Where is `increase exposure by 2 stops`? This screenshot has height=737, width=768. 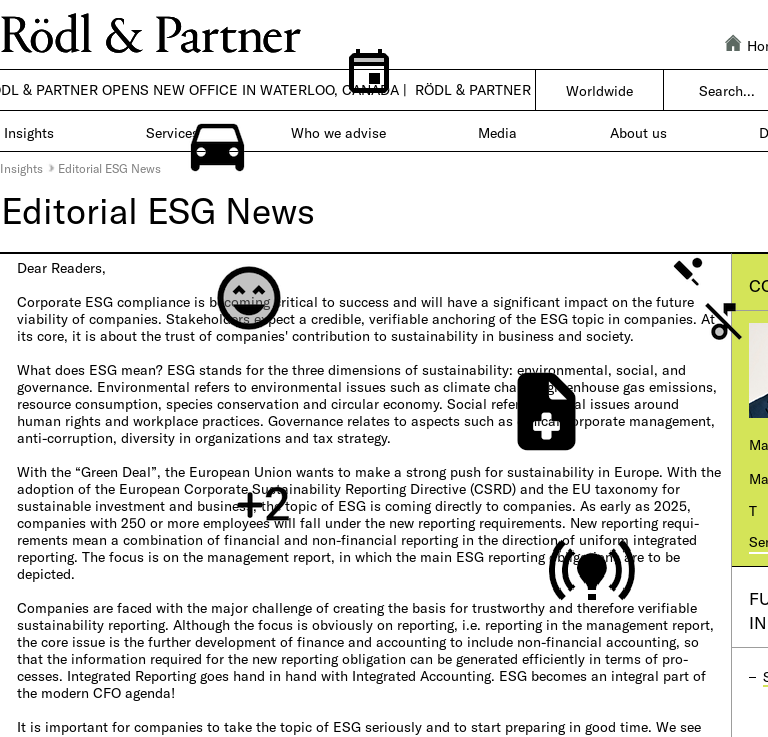
increase exposure by 2 stops is located at coordinates (263, 505).